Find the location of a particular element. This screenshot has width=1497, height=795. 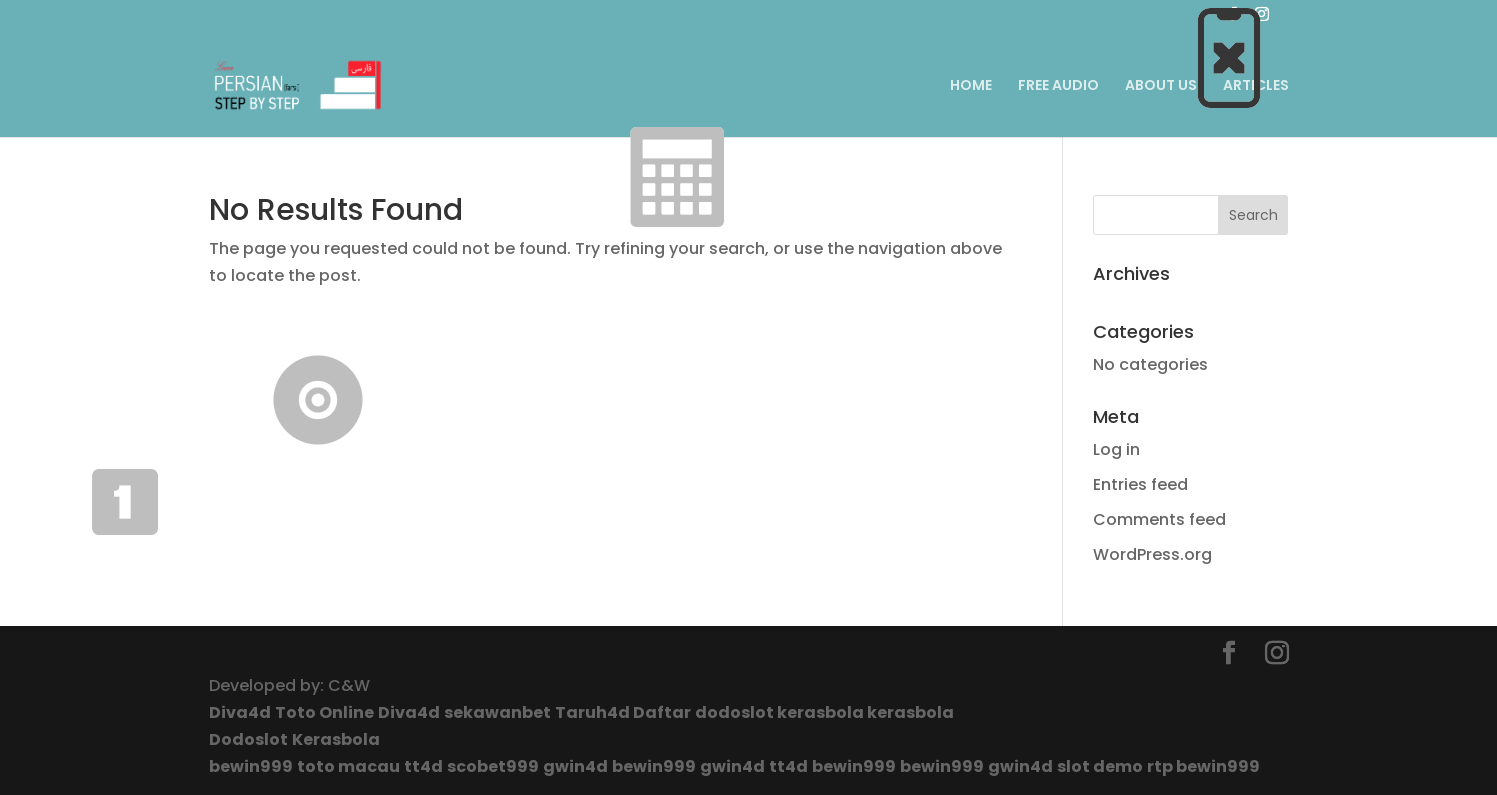

access DVD or optical disc drive is located at coordinates (318, 400).